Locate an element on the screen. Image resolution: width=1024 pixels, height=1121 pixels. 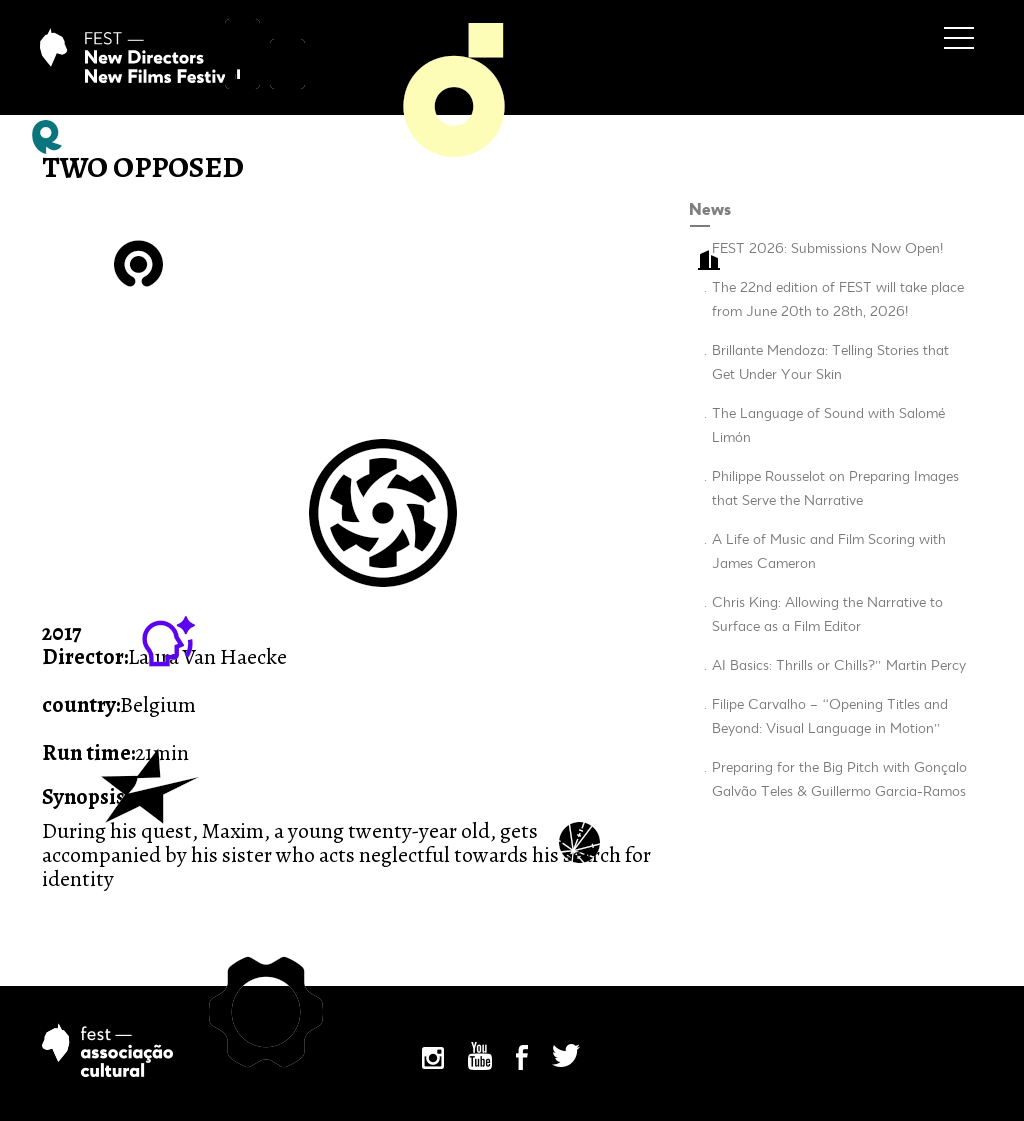
align items to the bottom of a container is located at coordinates (265, 64).